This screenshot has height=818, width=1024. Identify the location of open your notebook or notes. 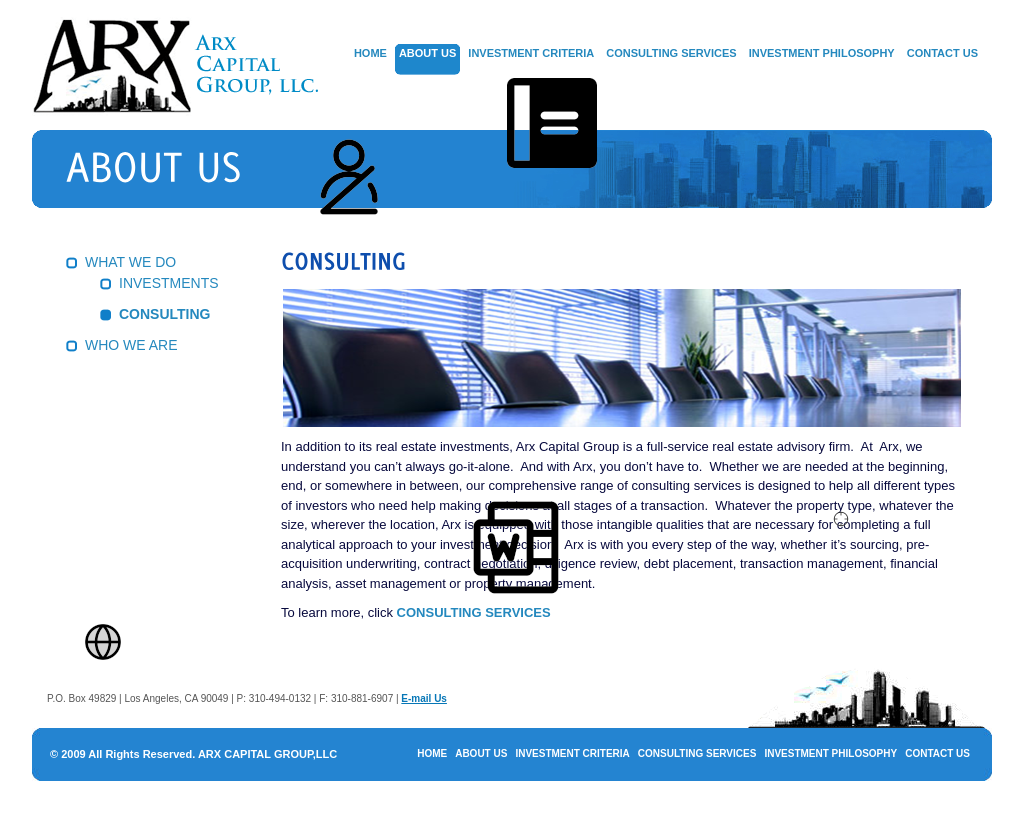
(552, 123).